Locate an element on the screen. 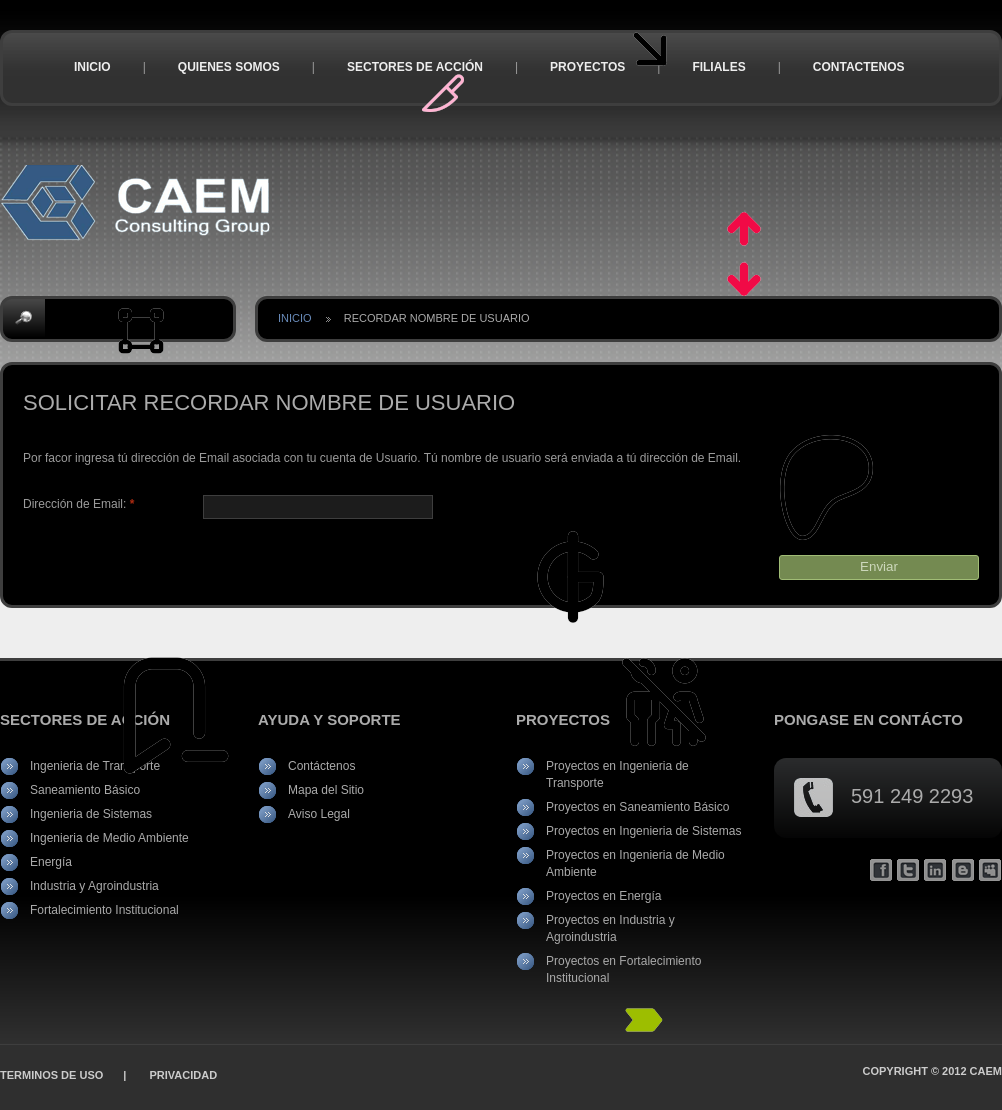 The width and height of the screenshot is (1002, 1110). disable friends or social features is located at coordinates (664, 700).